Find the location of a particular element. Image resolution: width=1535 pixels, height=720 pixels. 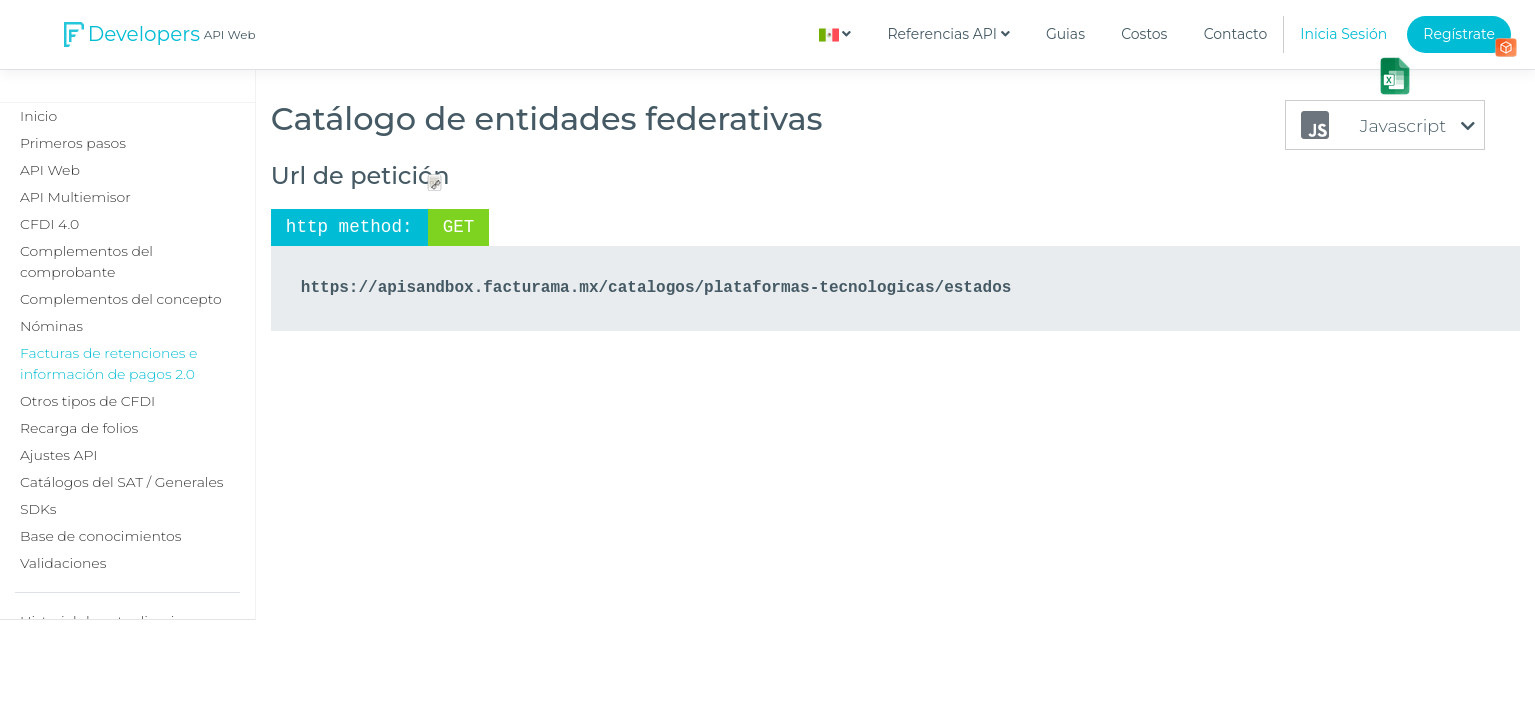

open a microsoft excel spreadsheet file is located at coordinates (1395, 76).